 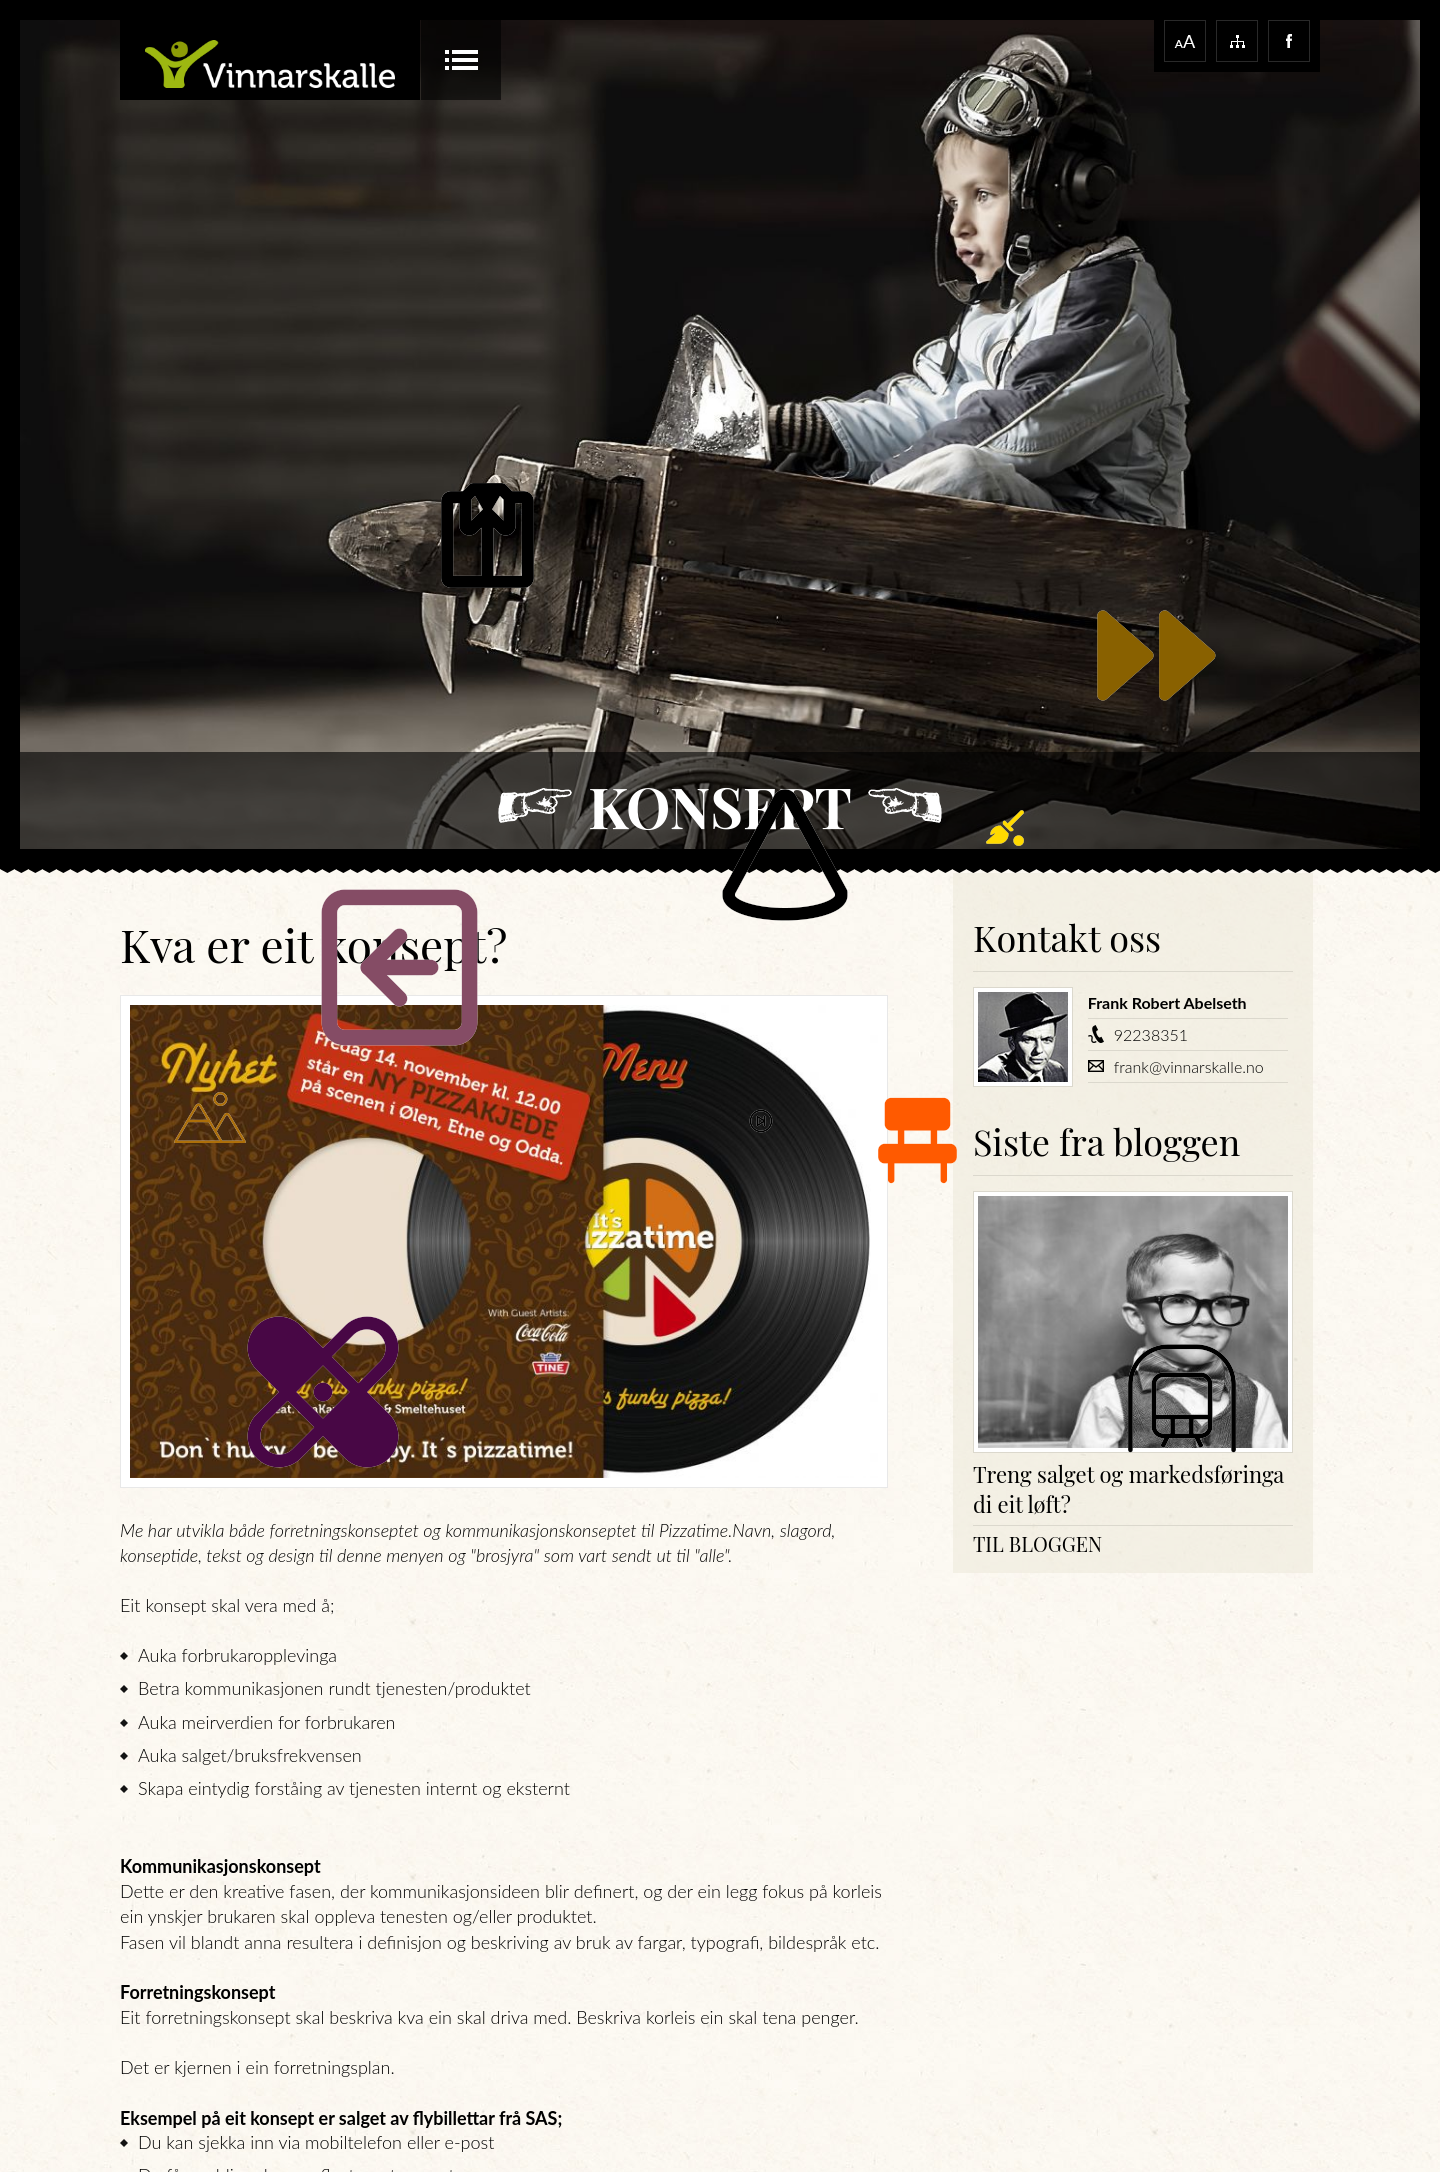 I want to click on access broomball game or sport features, so click(x=1005, y=827).